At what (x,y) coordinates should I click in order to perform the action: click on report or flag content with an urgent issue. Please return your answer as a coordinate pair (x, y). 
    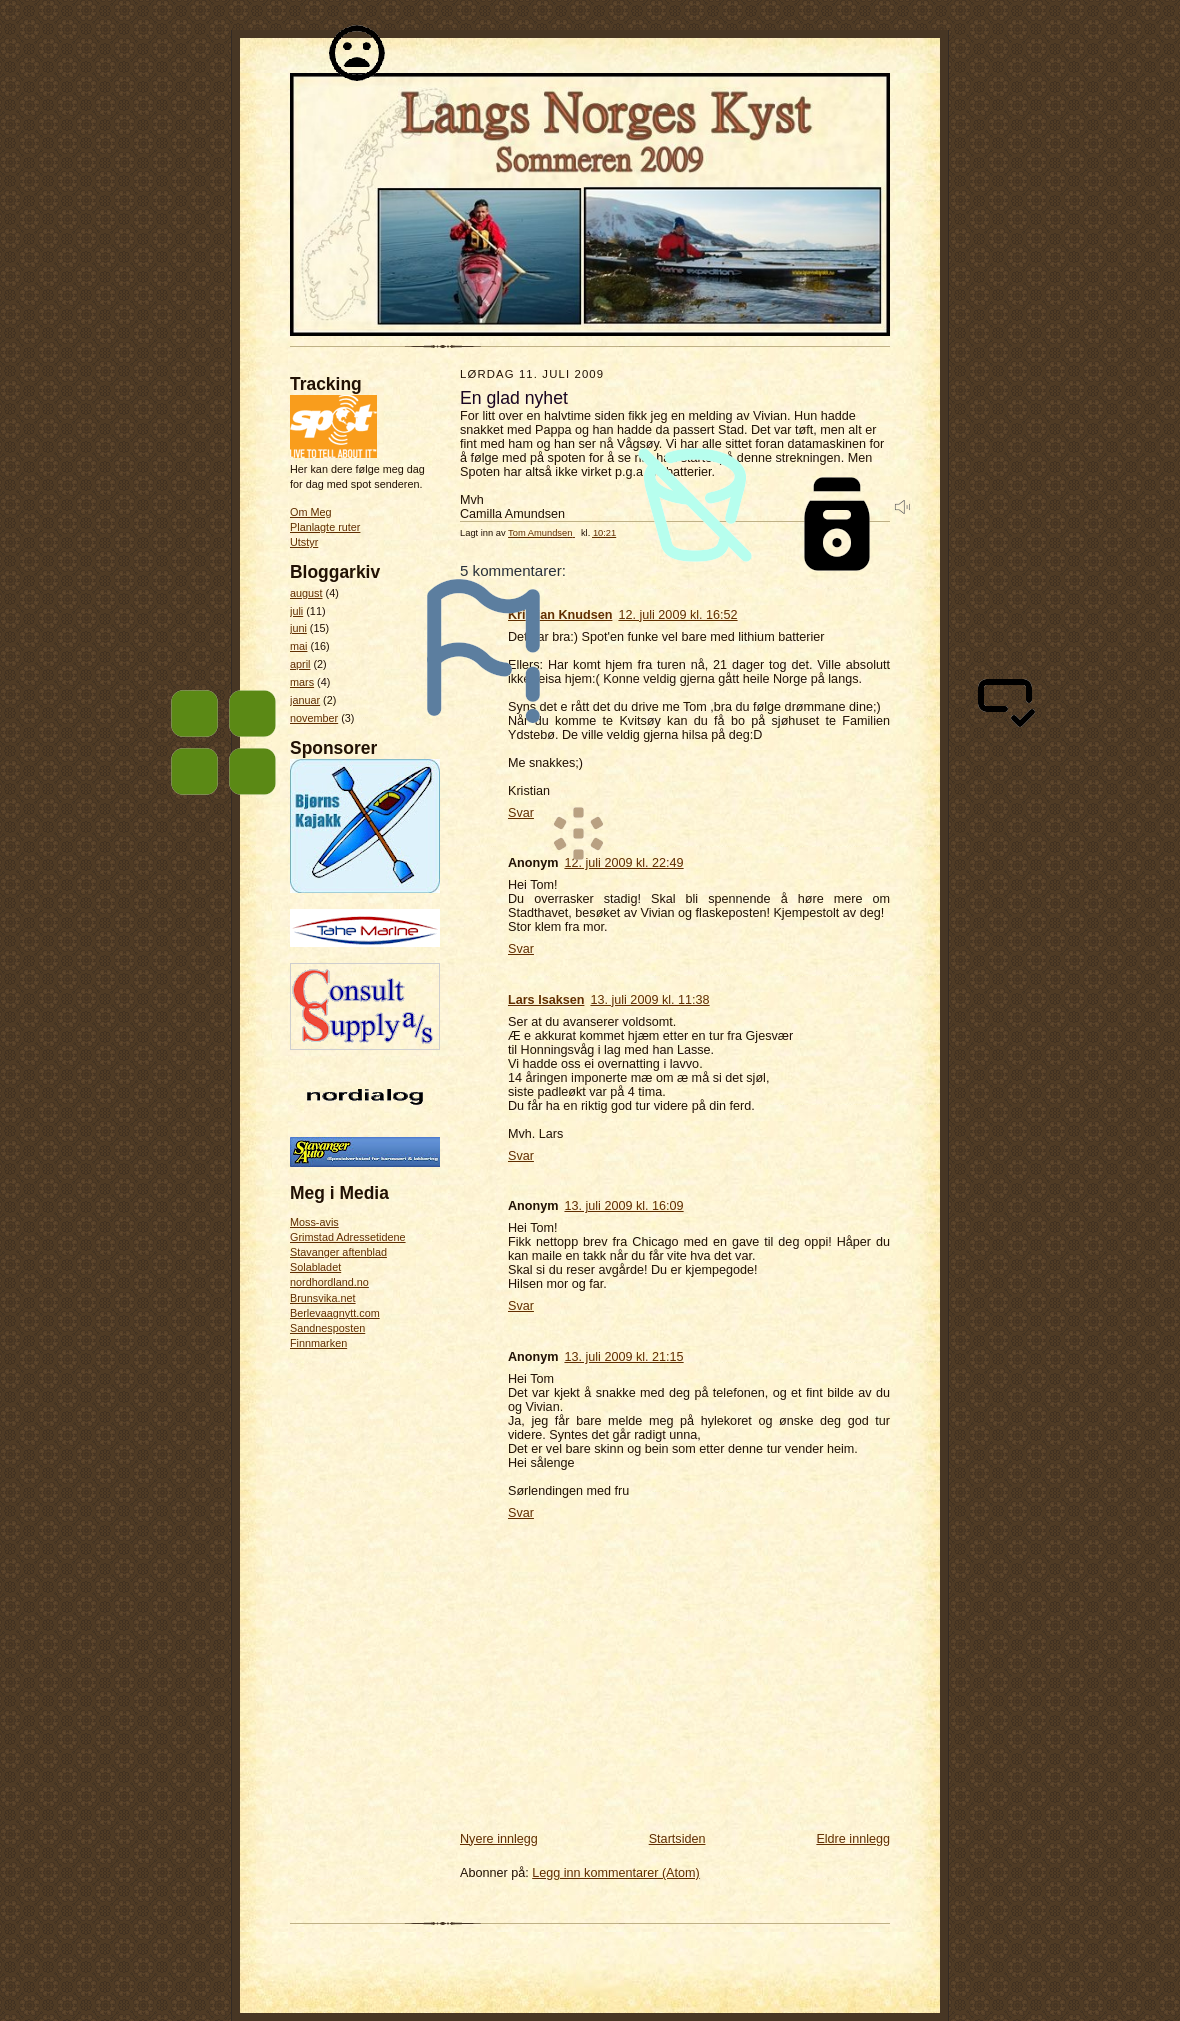
    Looking at the image, I should click on (483, 645).